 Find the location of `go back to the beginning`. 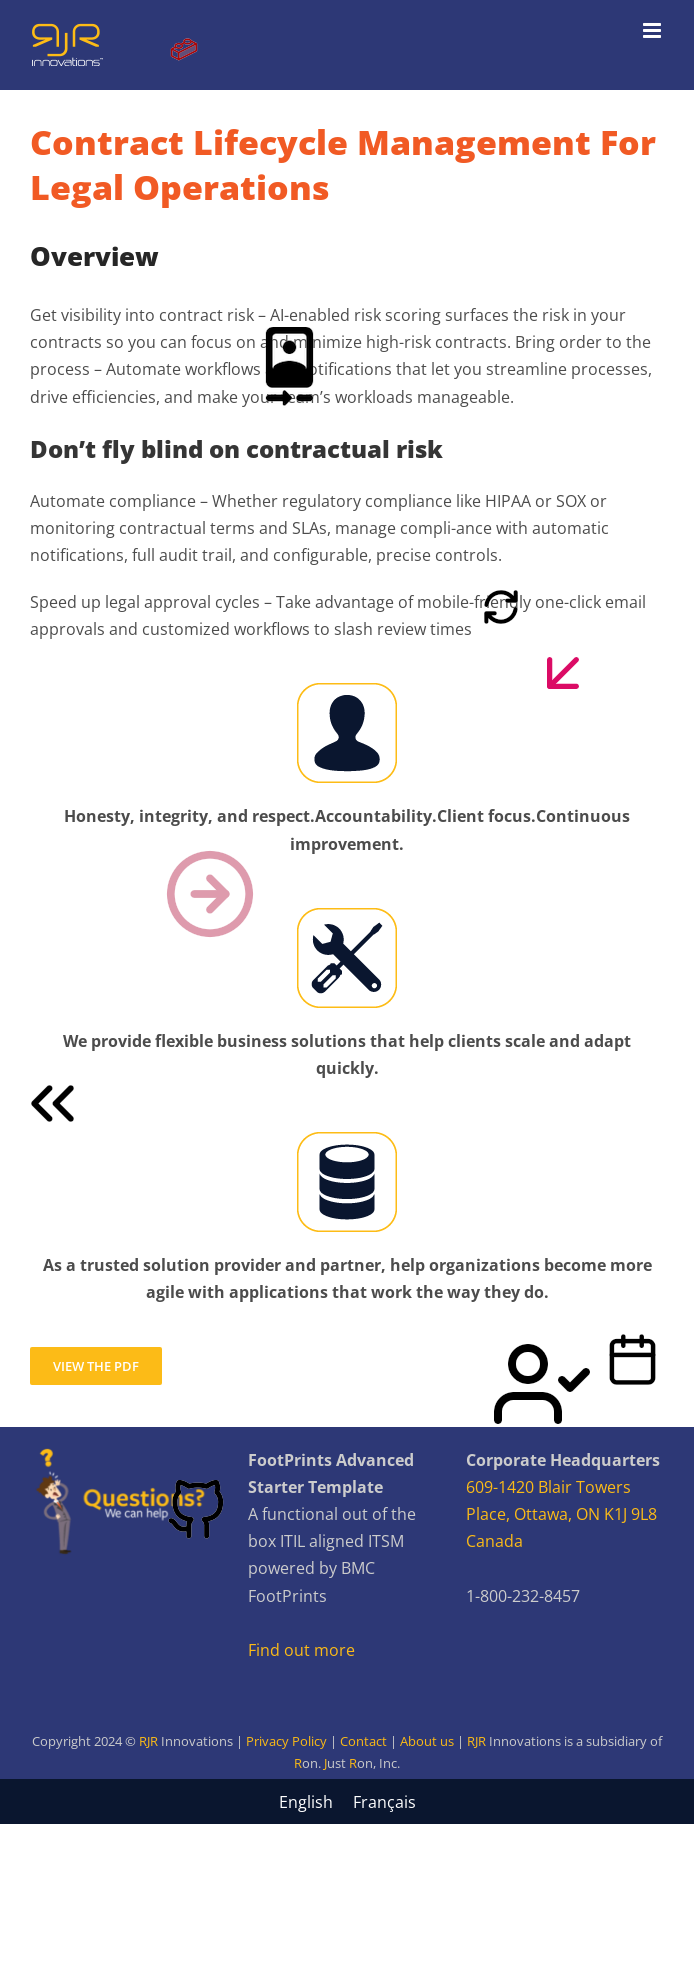

go back to the beginning is located at coordinates (52, 1103).